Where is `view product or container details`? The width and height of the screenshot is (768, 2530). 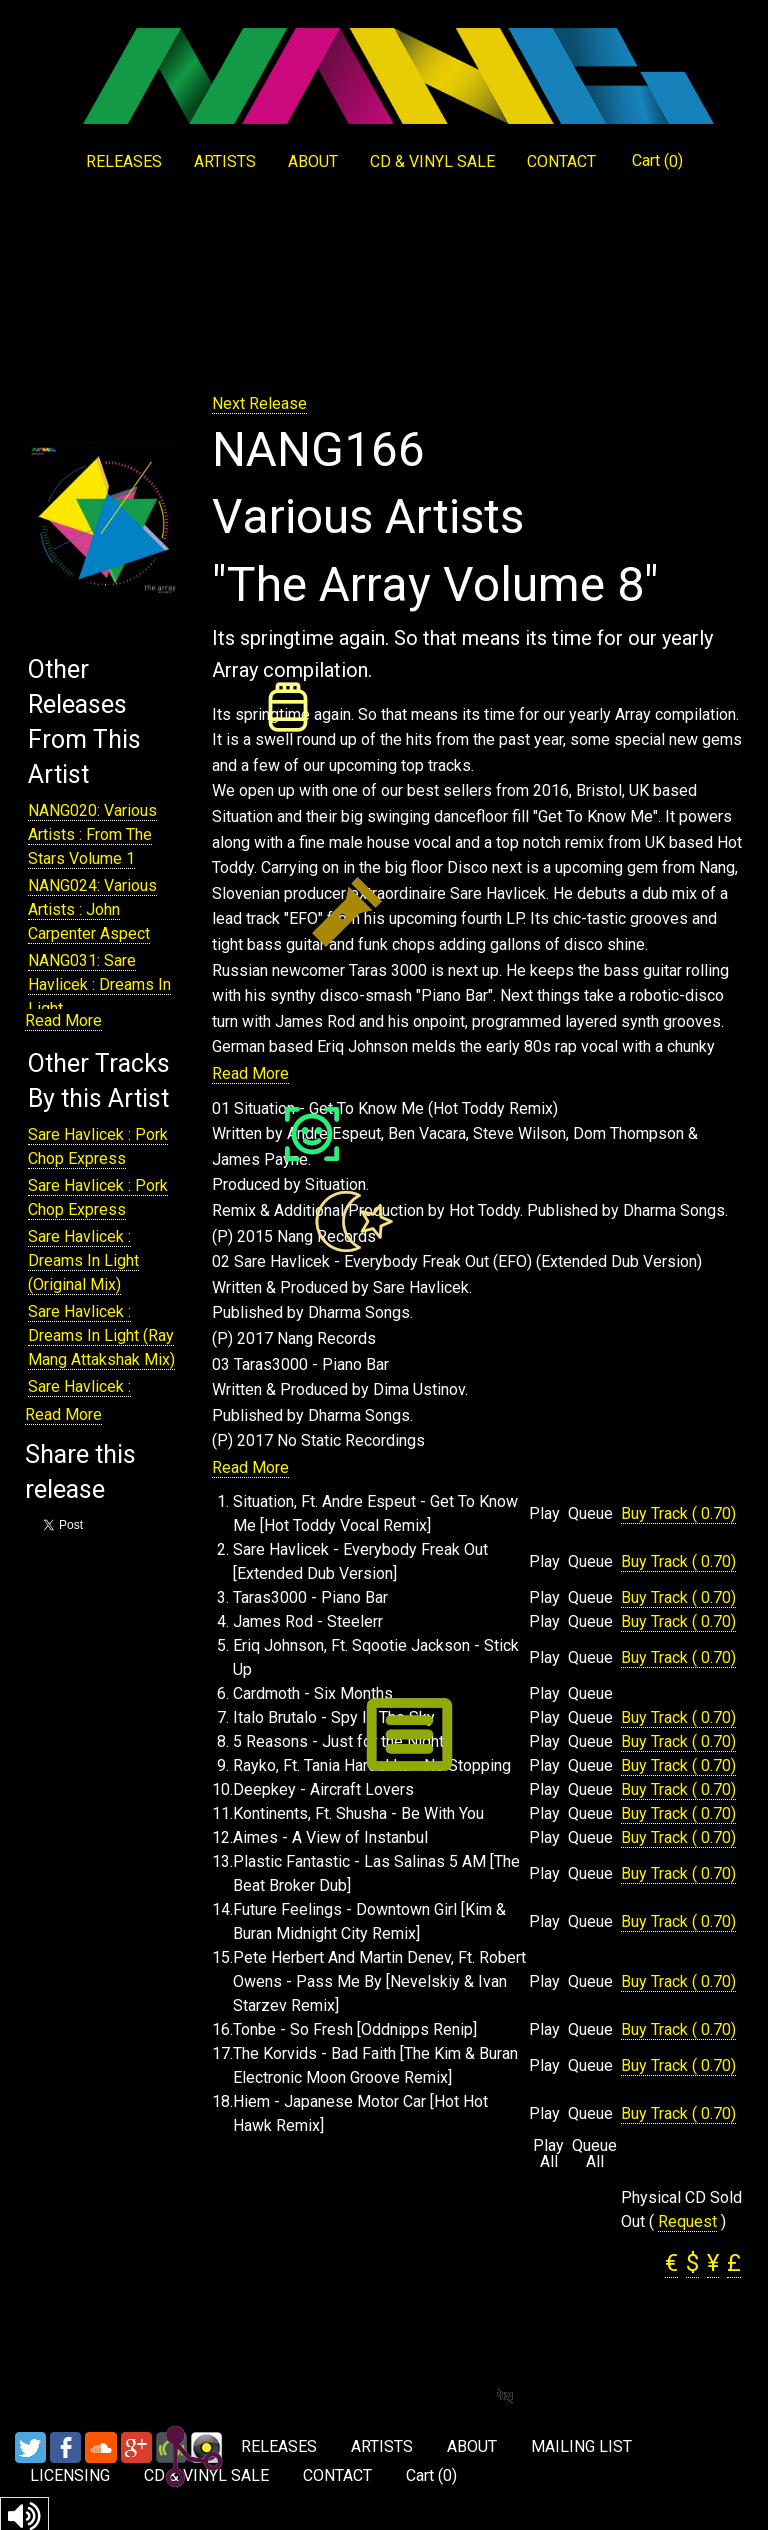 view product or container details is located at coordinates (288, 707).